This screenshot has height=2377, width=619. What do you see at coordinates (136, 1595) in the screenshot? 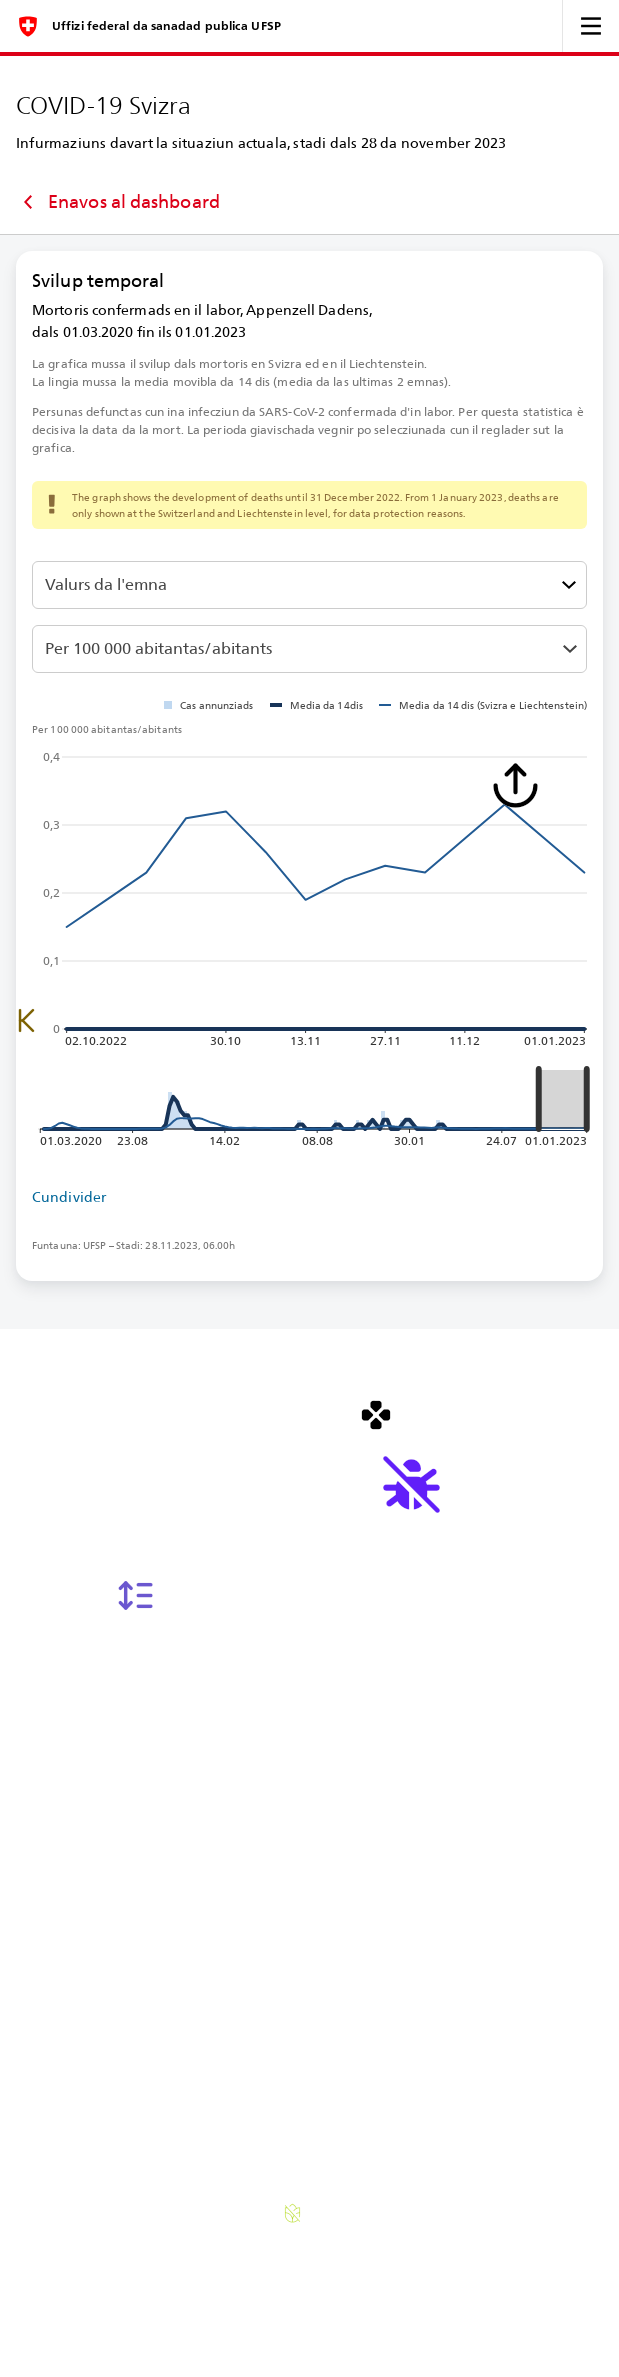
I see `adjust line spacing in text` at bounding box center [136, 1595].